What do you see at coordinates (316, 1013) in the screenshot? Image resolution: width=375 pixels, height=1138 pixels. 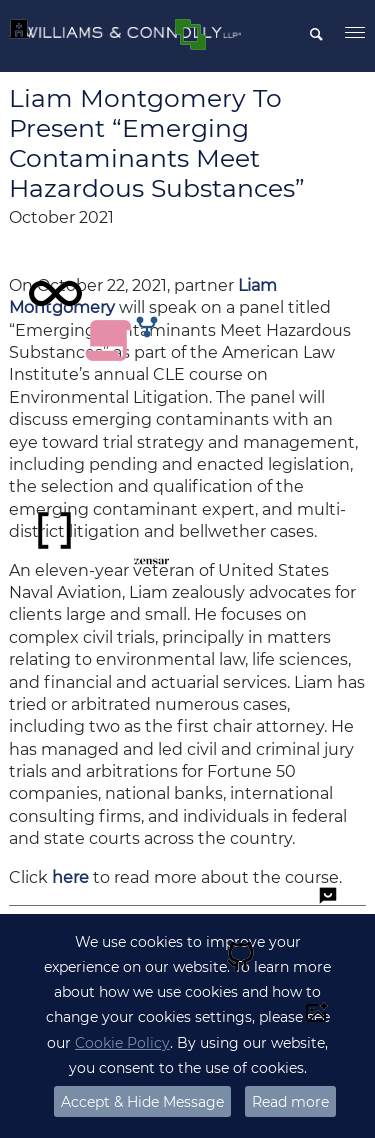 I see `generate or enhance an image using AI` at bounding box center [316, 1013].